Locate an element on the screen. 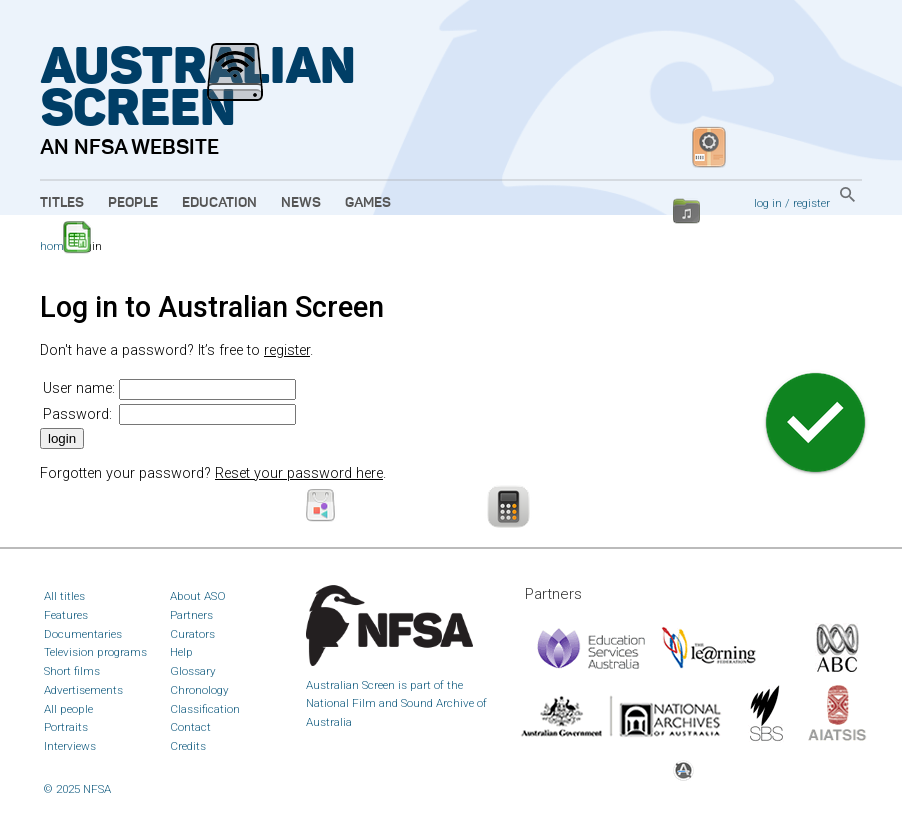 Image resolution: width=902 pixels, height=813 pixels. open the software updater application is located at coordinates (683, 770).